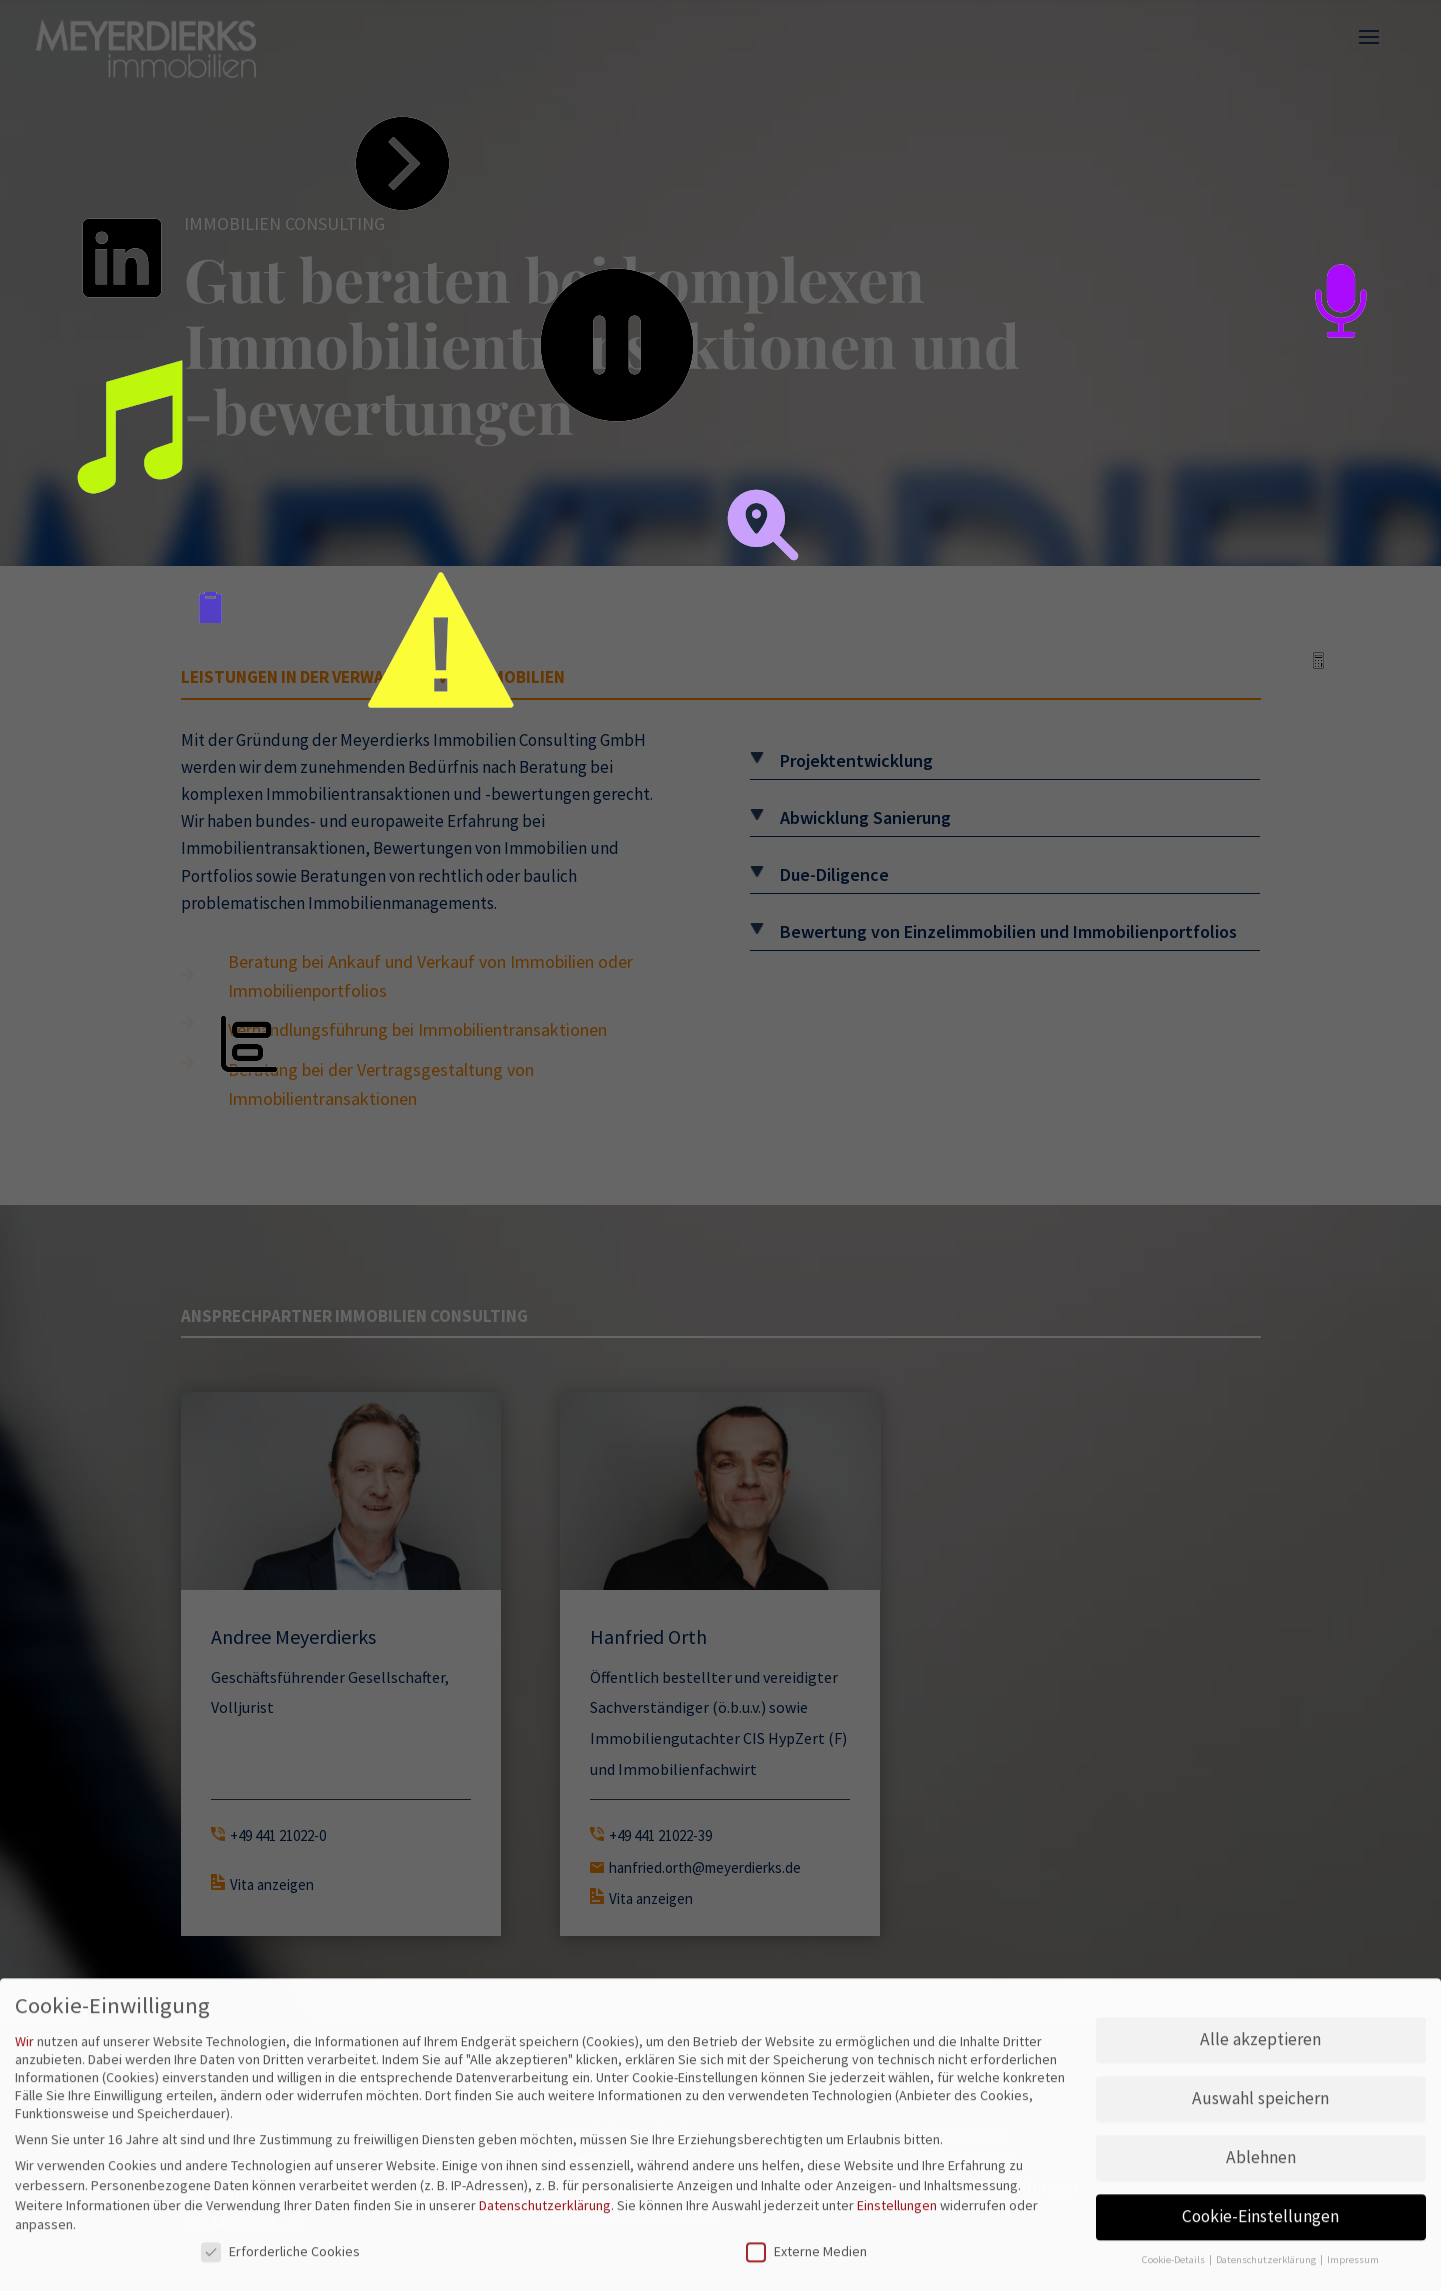 This screenshot has width=1441, height=2291. I want to click on access music library or player, so click(130, 427).